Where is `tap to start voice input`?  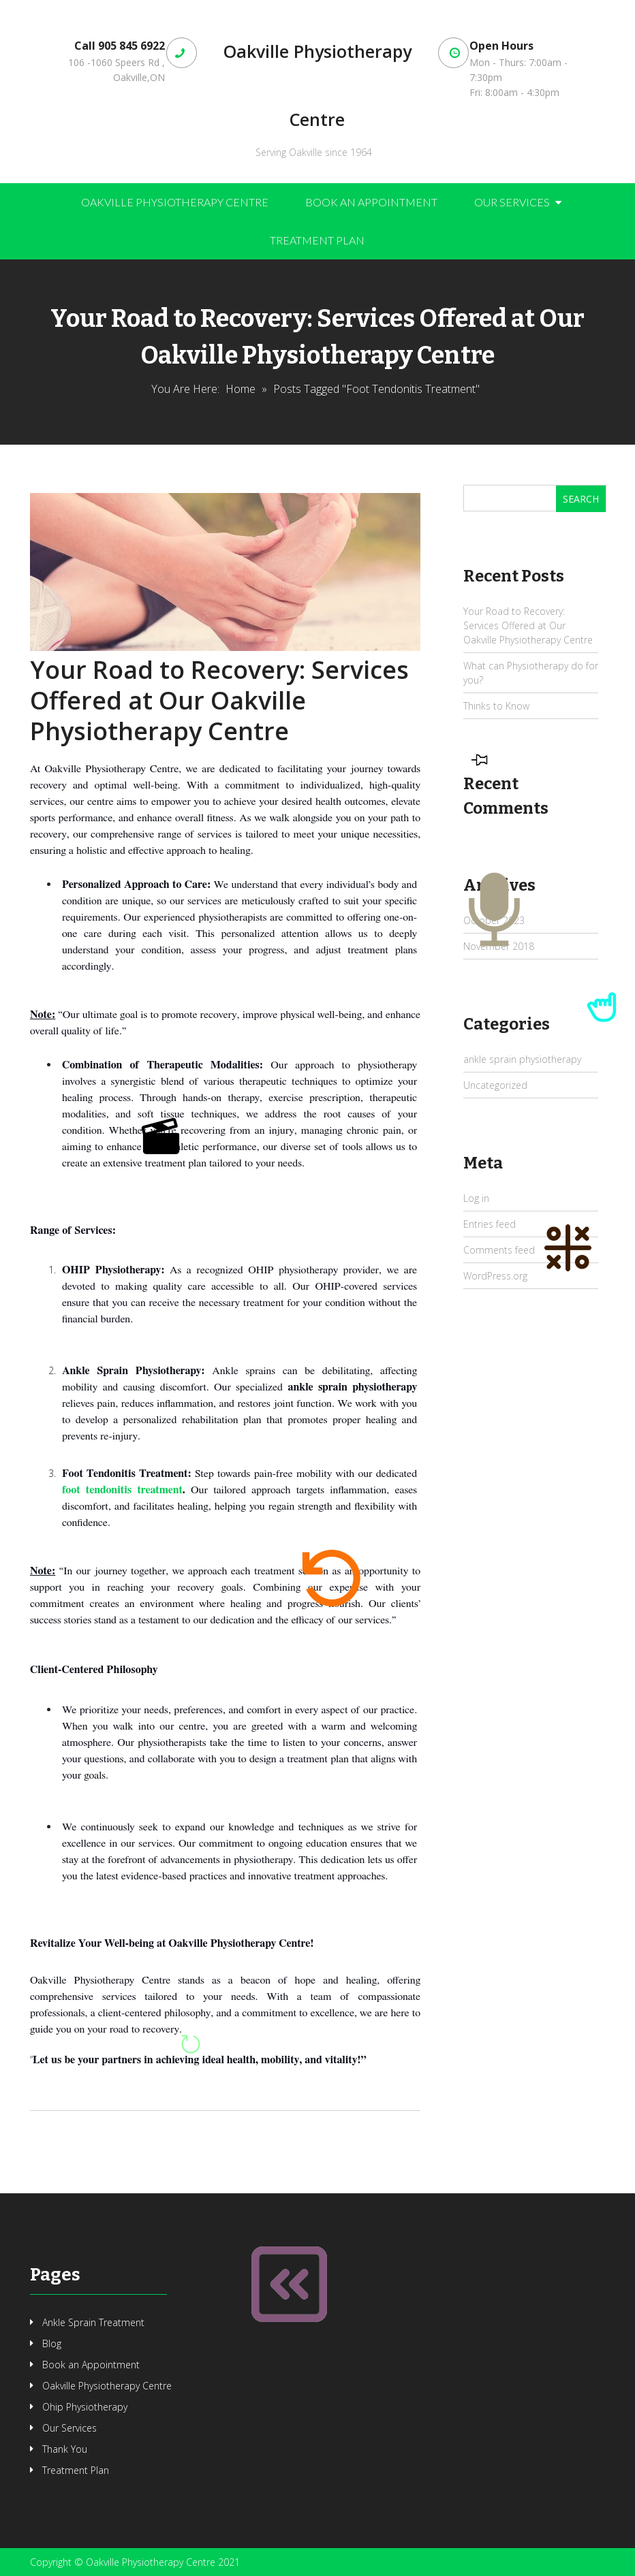 tap to start voice input is located at coordinates (494, 909).